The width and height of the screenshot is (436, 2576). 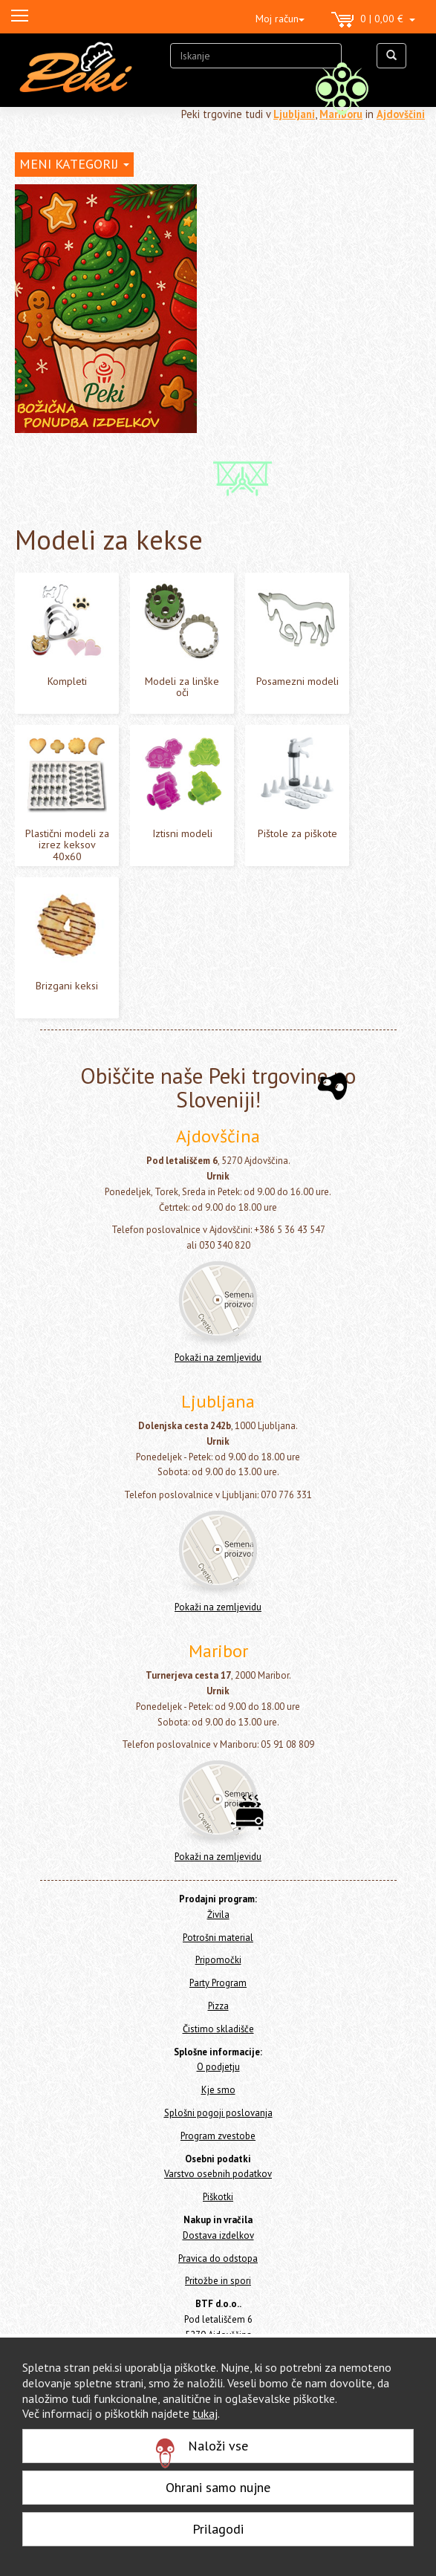 What do you see at coordinates (165, 2453) in the screenshot?
I see `indicates a horror or terror game genre` at bounding box center [165, 2453].